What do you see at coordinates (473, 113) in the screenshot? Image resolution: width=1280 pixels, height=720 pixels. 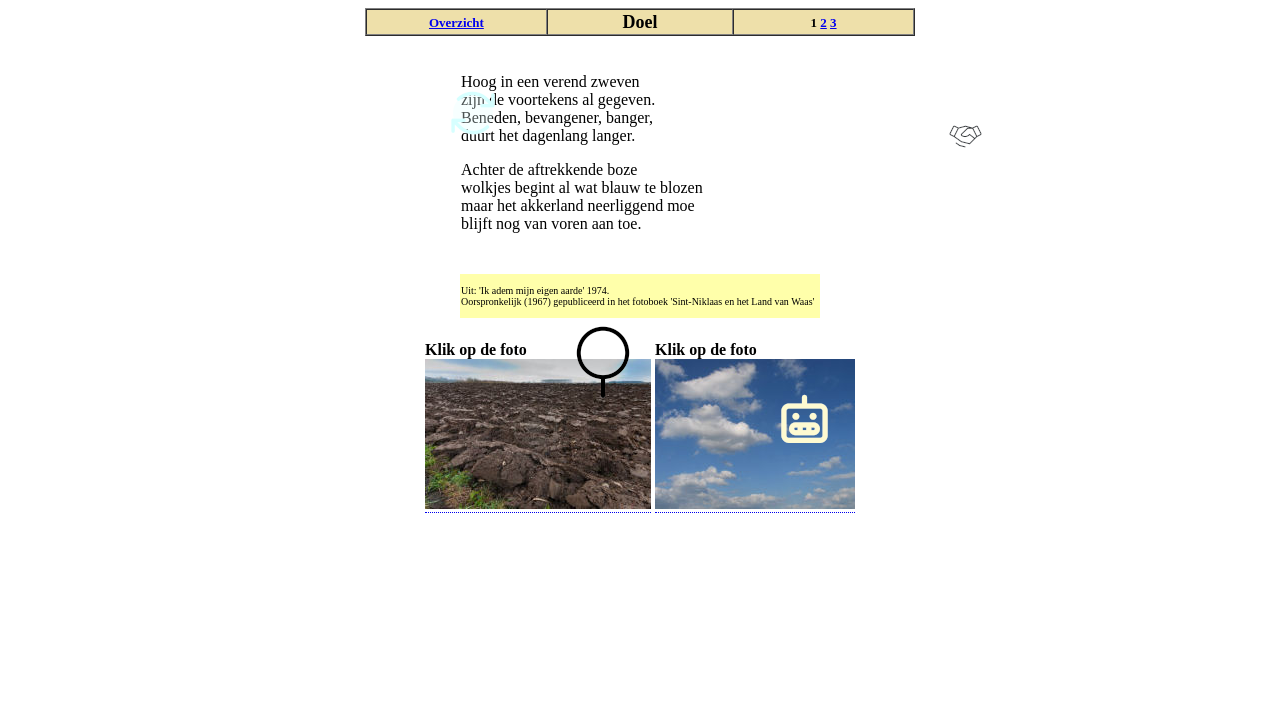 I see `refresh or reload content` at bounding box center [473, 113].